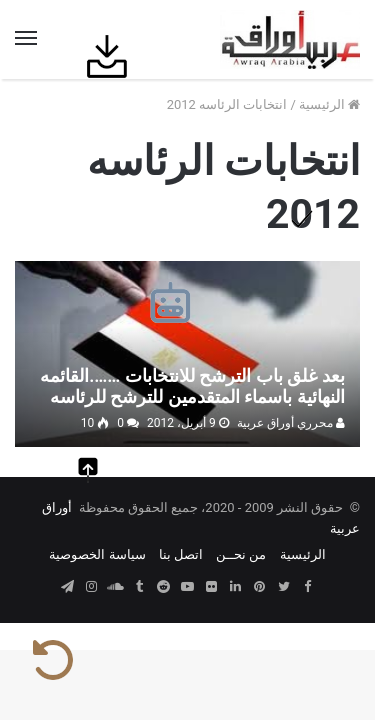 This screenshot has width=375, height=720. I want to click on undo last action, so click(53, 660).